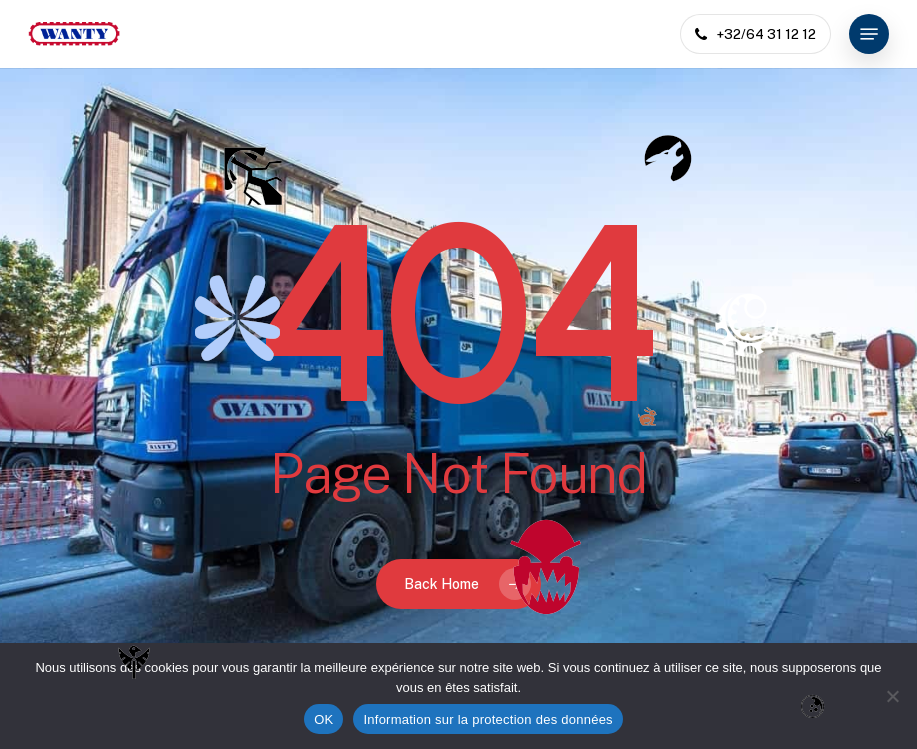 This screenshot has width=917, height=749. I want to click on select crescent blade weapon in game inventory, so click(747, 325).